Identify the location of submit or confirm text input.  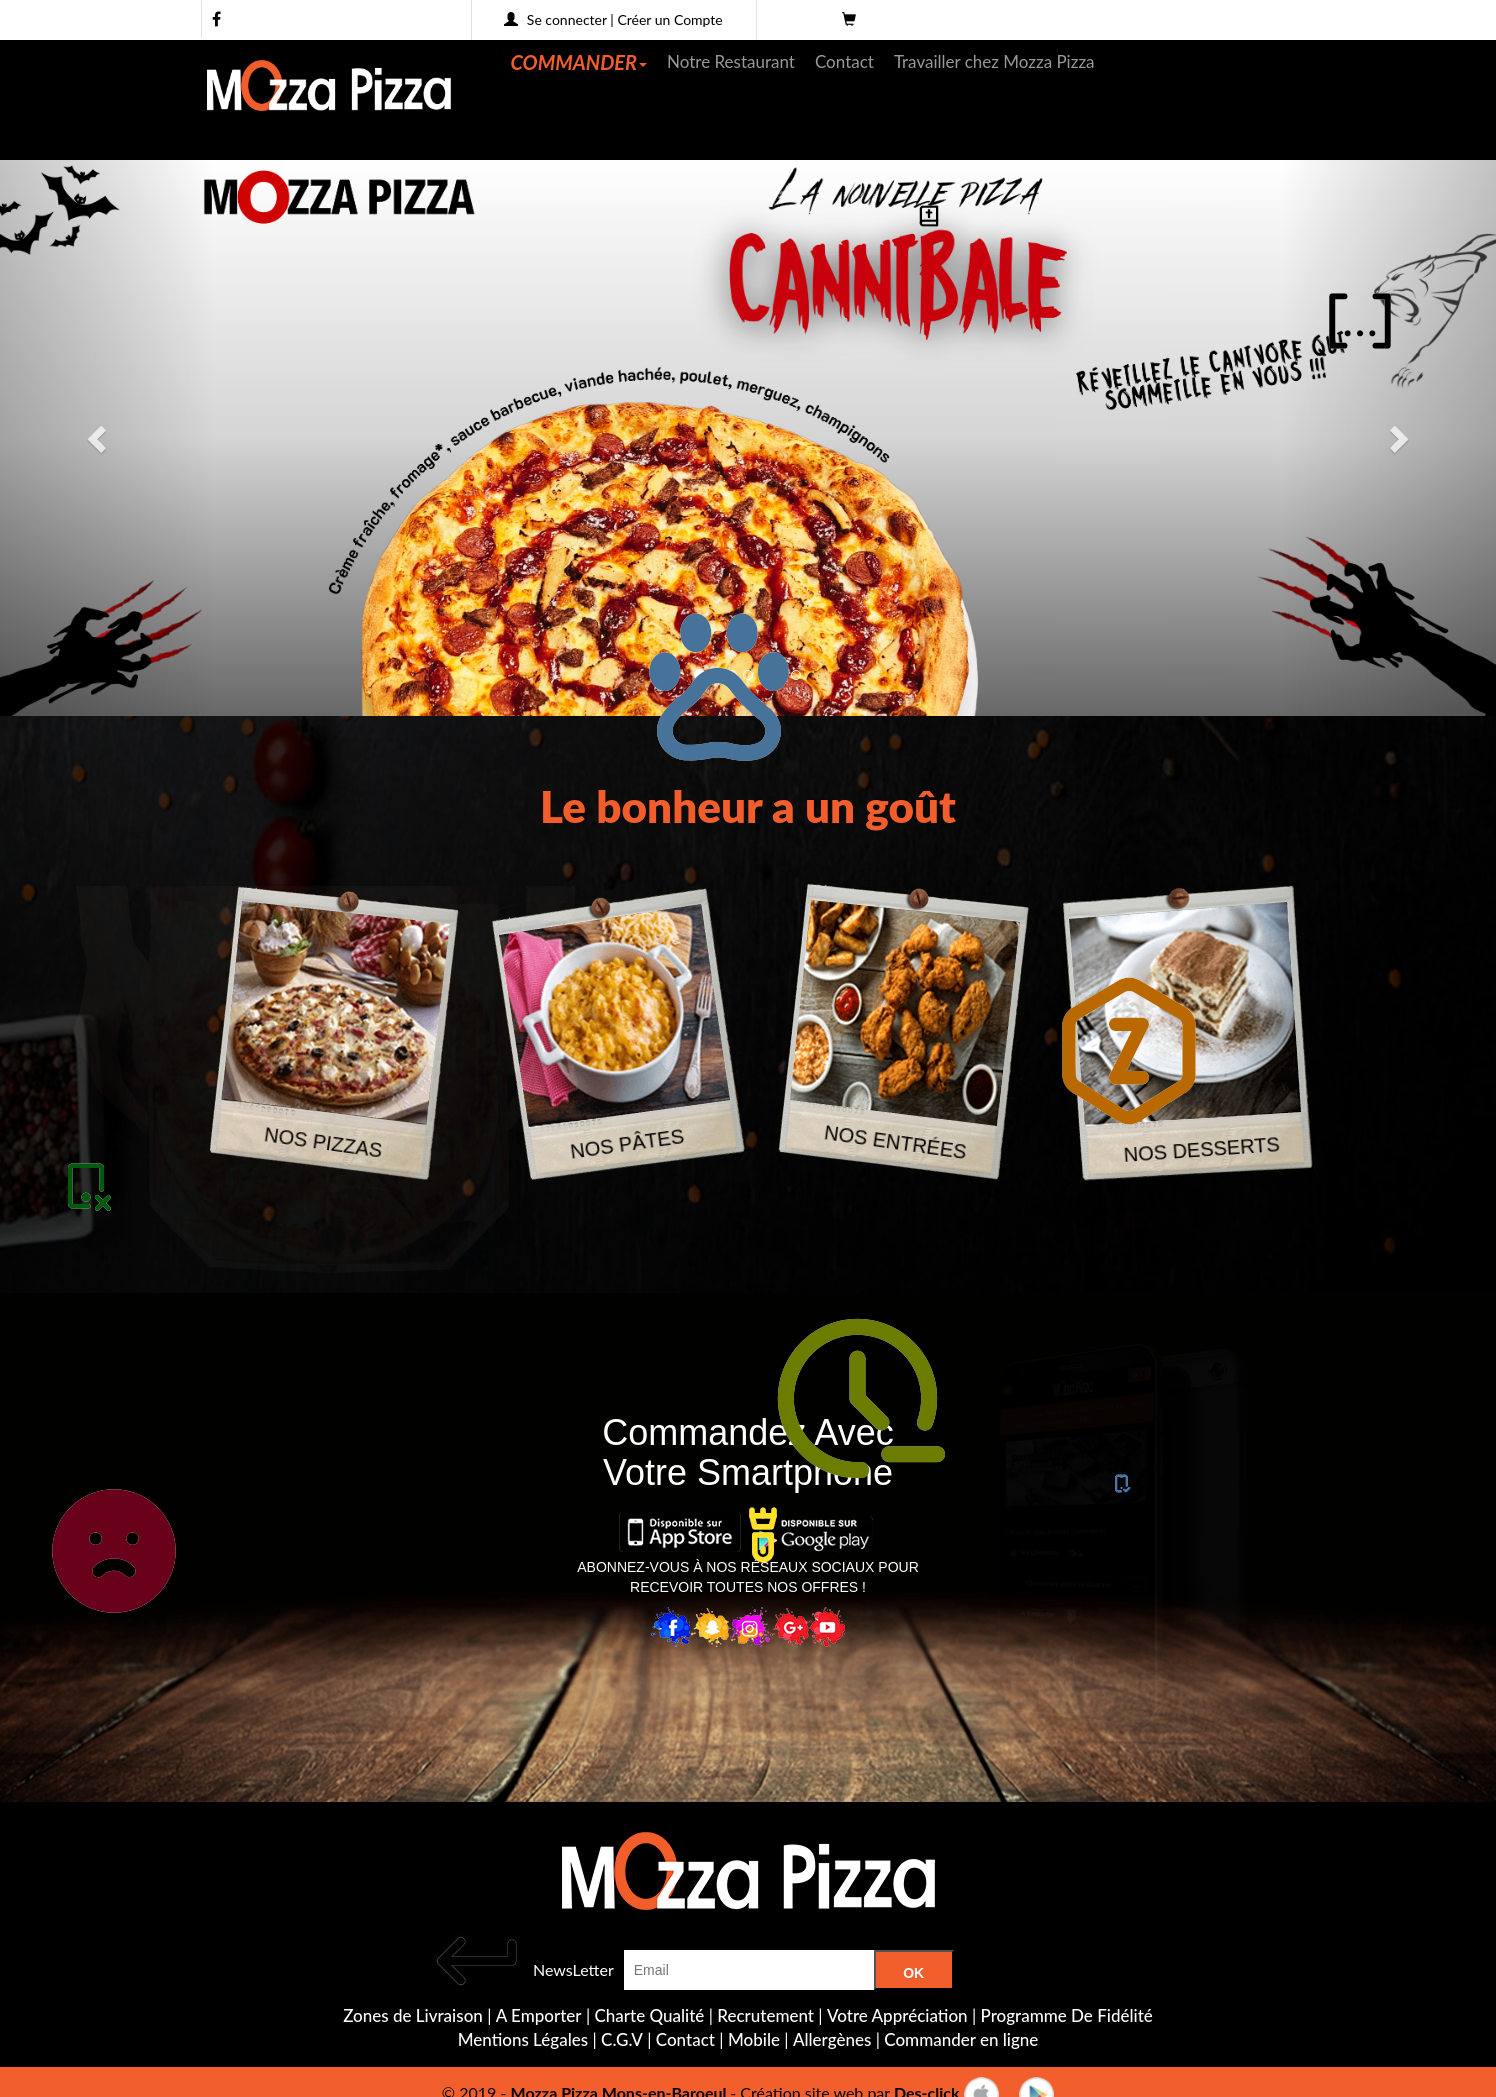
(478, 1961).